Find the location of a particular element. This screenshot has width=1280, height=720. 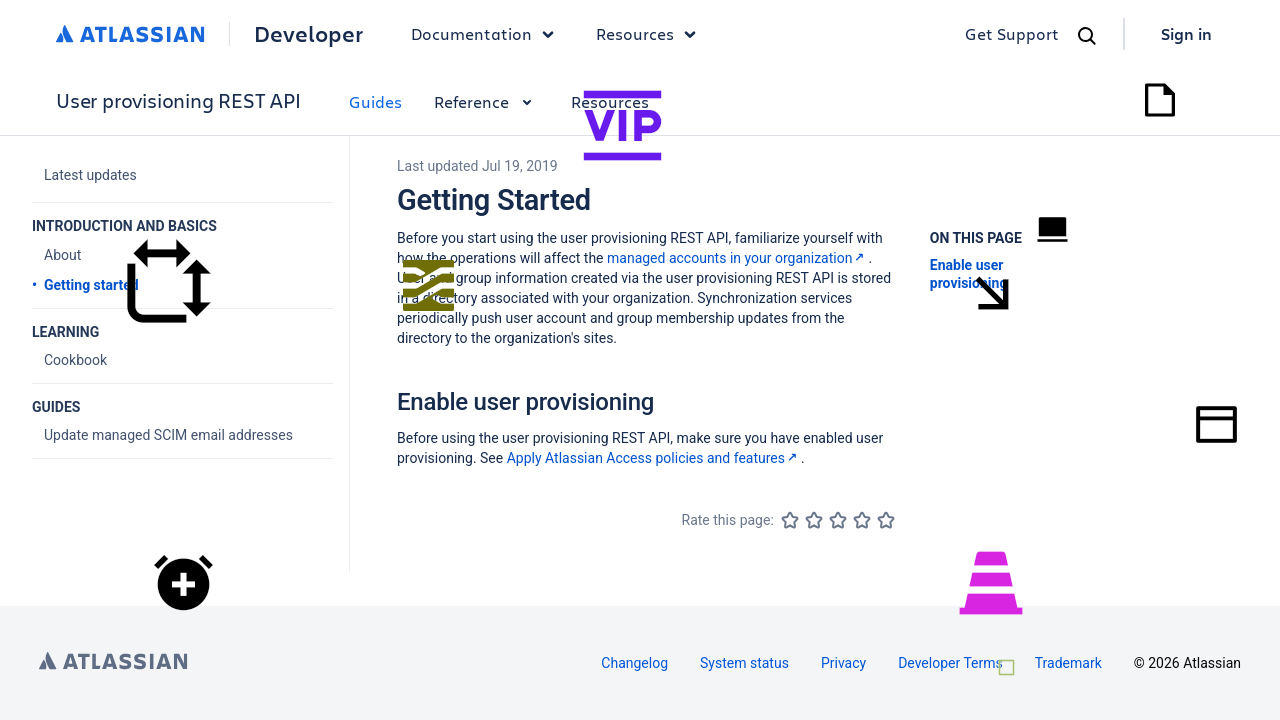

stimulus javascript framework logo is located at coordinates (428, 285).